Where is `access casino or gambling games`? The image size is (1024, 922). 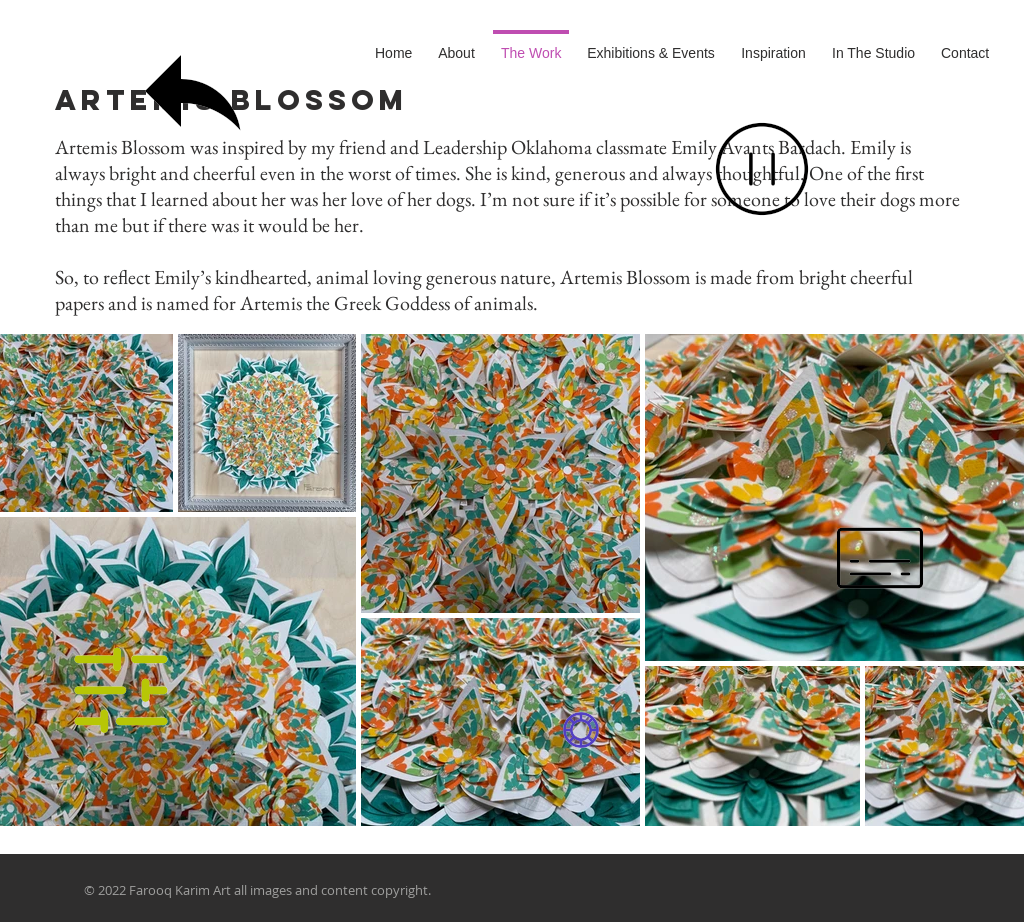
access casino or gambling games is located at coordinates (581, 730).